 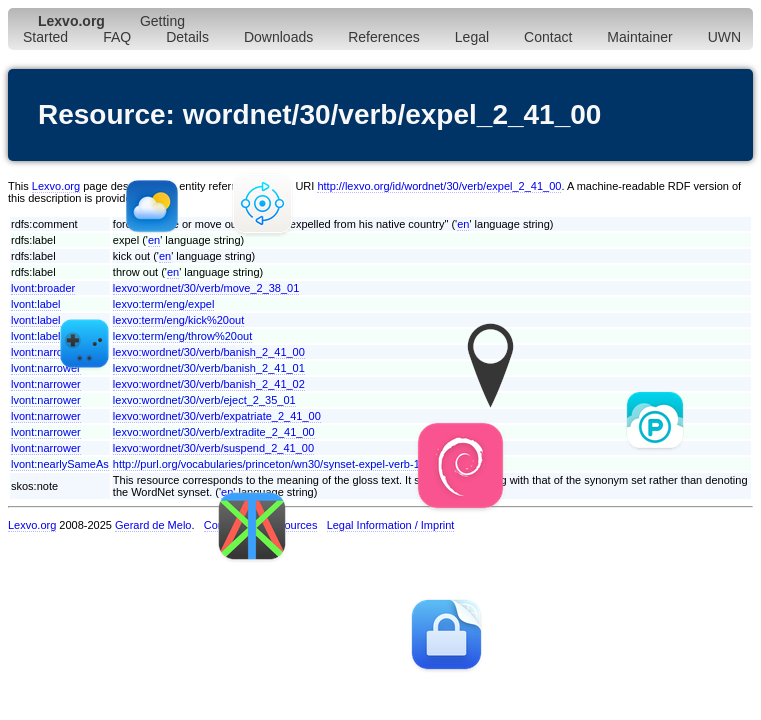 What do you see at coordinates (446, 634) in the screenshot?
I see `open screensaver and lock screen preferences` at bounding box center [446, 634].